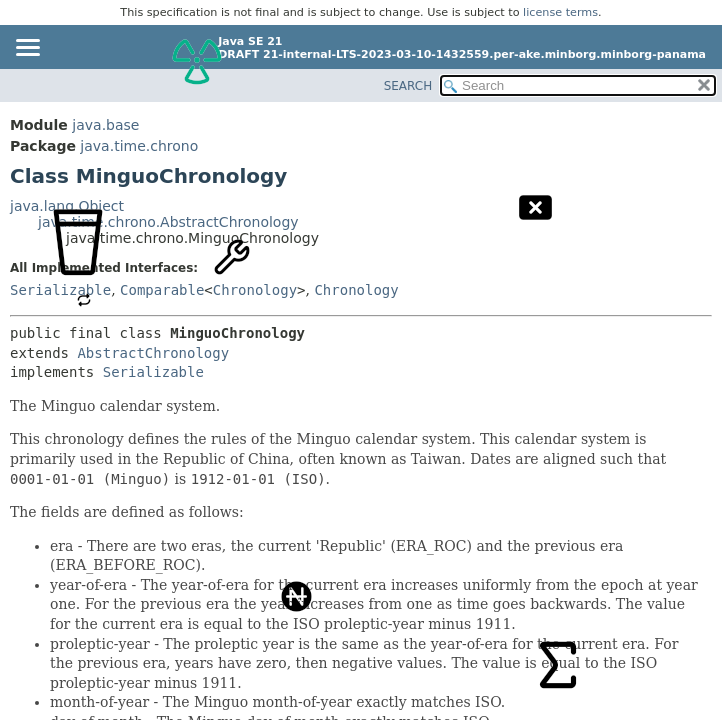  I want to click on view balance in Nigerian naira, so click(296, 596).